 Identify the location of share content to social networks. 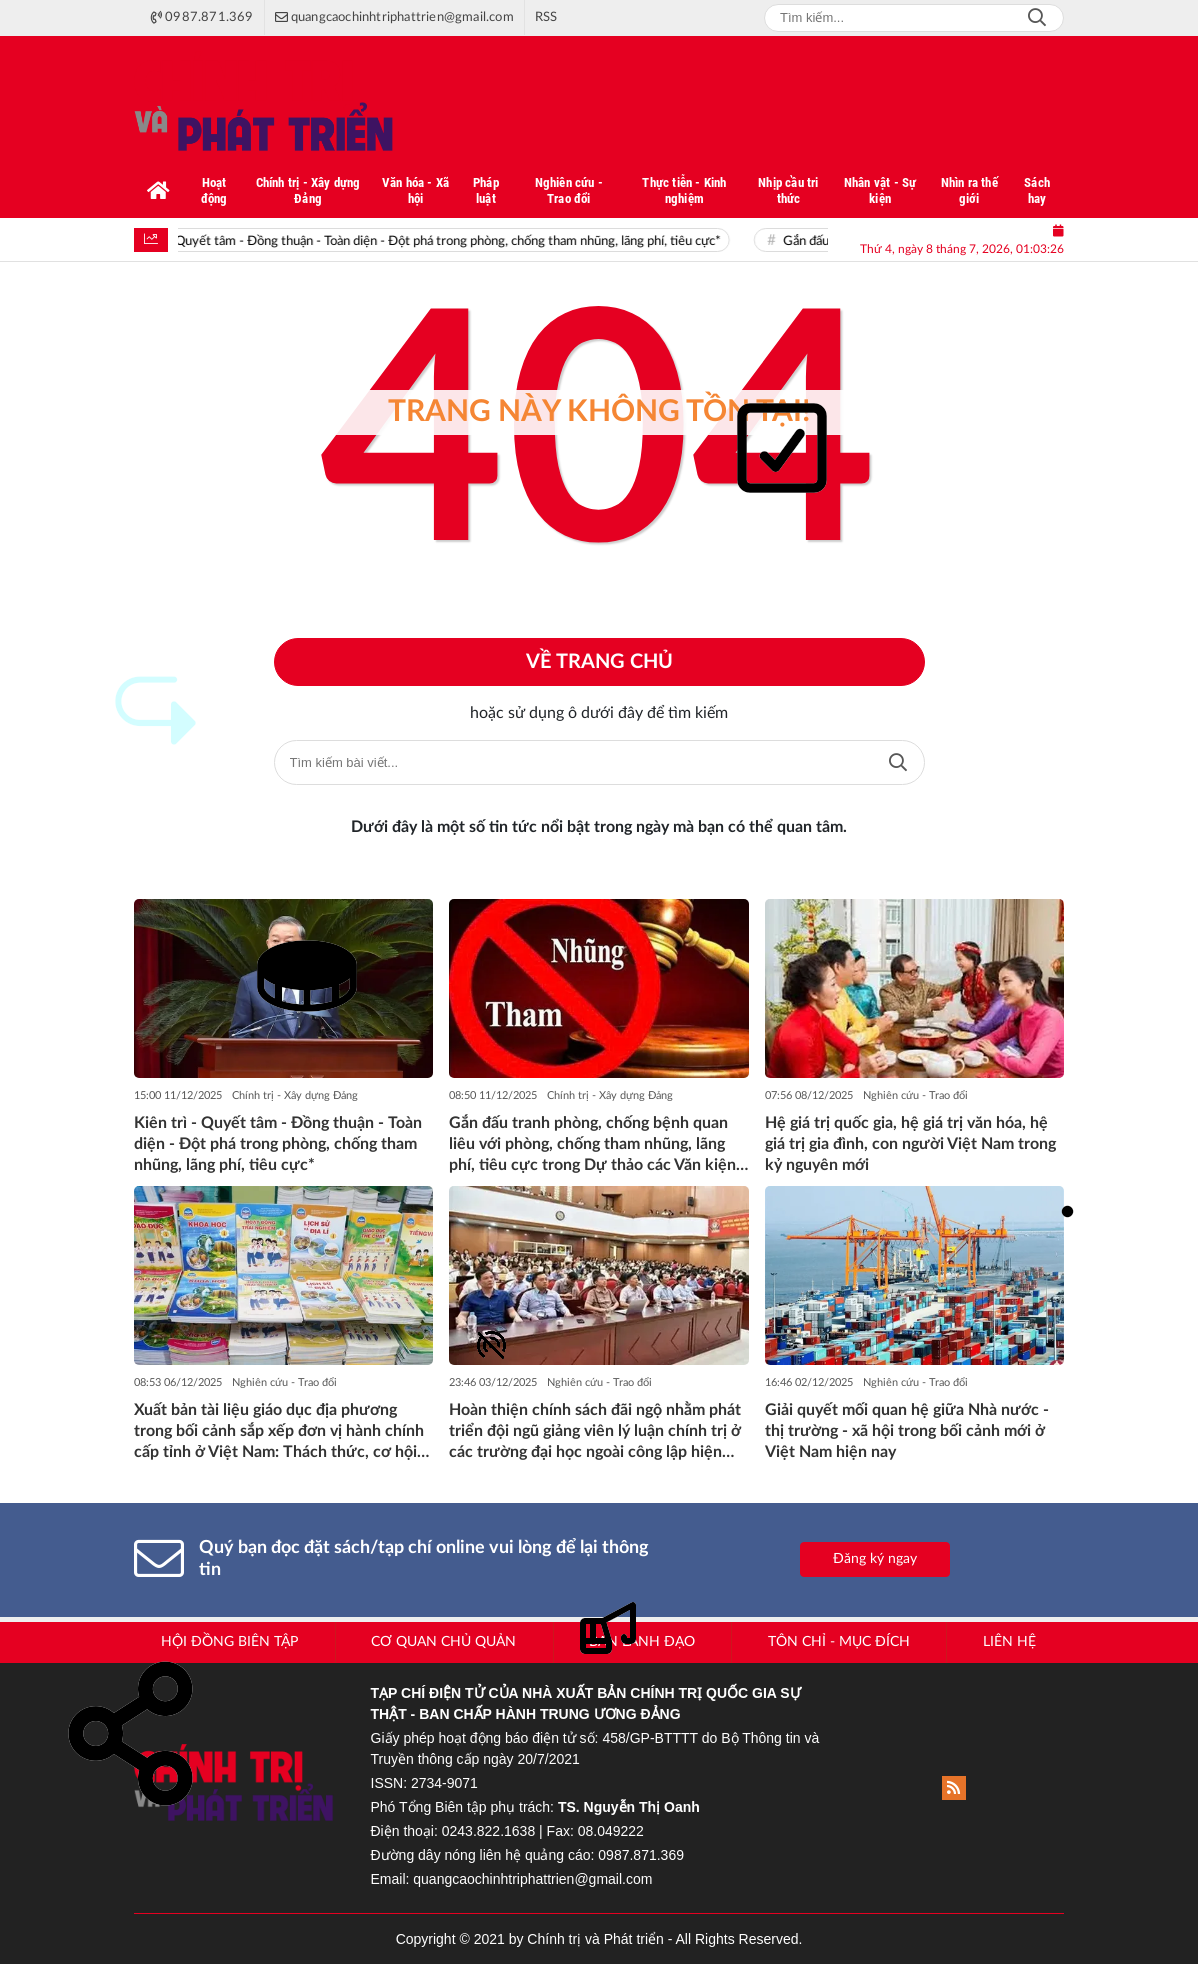
(135, 1733).